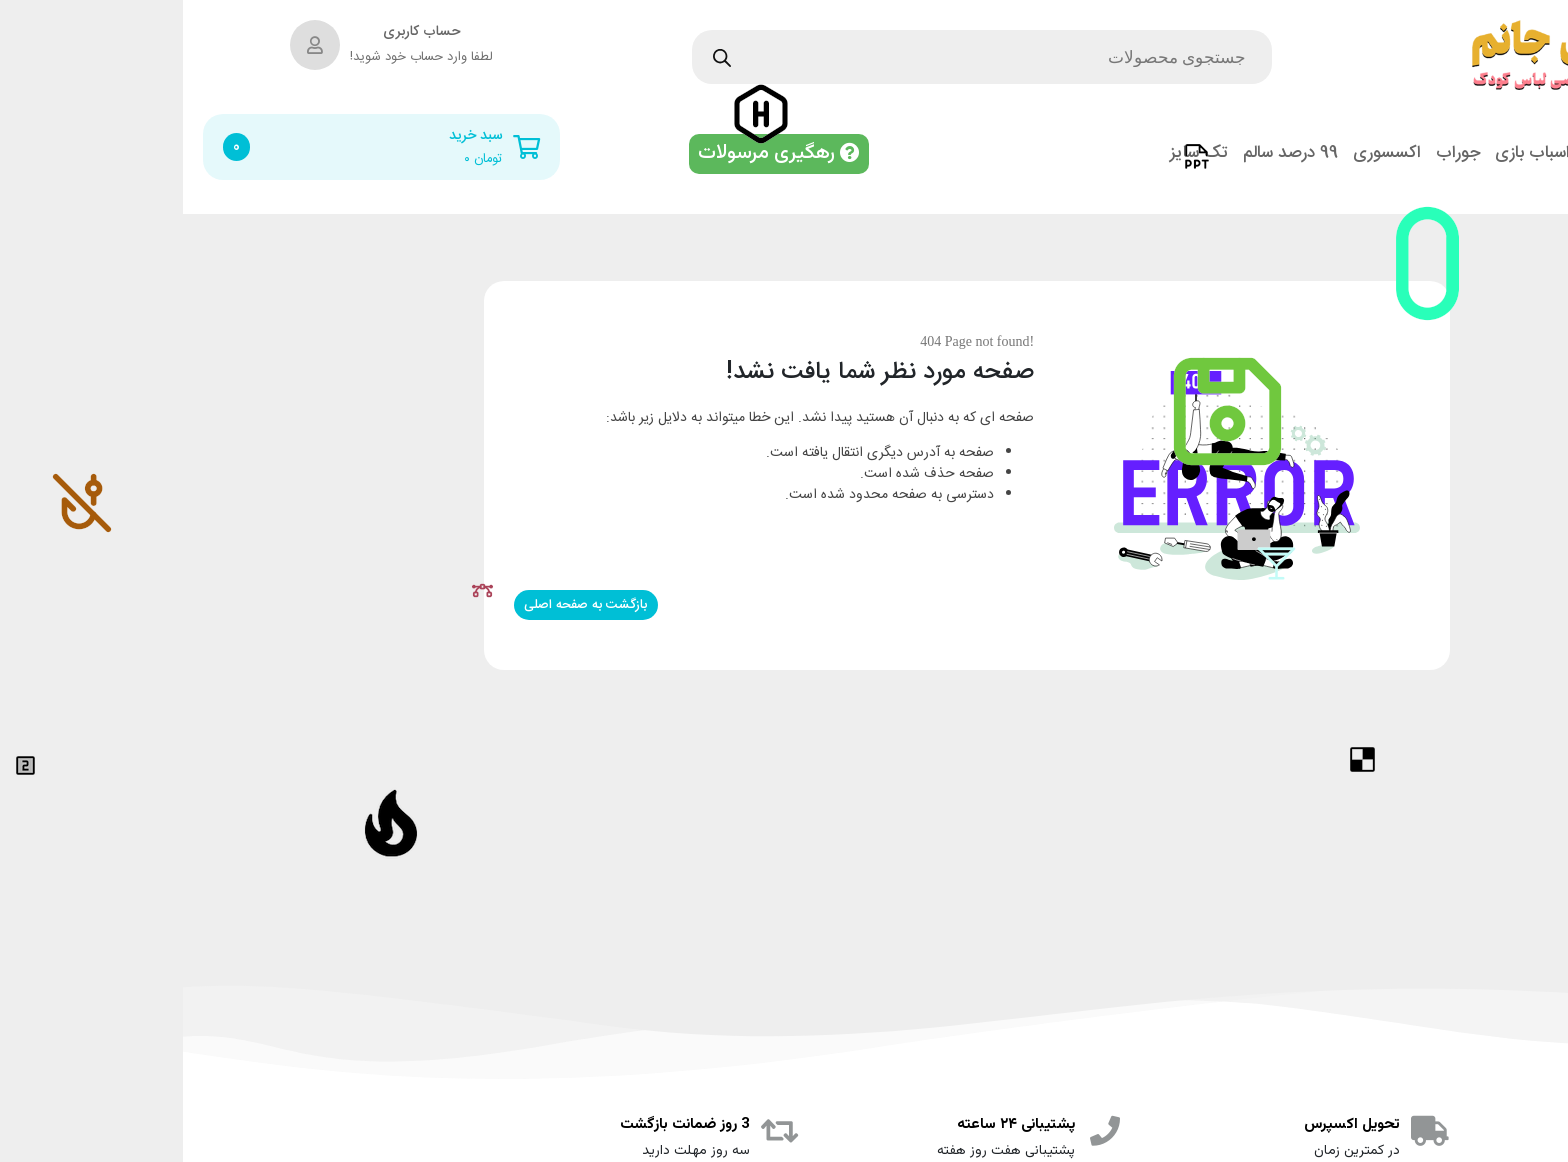 This screenshot has height=1162, width=1568. I want to click on save current file or document, so click(1227, 411).